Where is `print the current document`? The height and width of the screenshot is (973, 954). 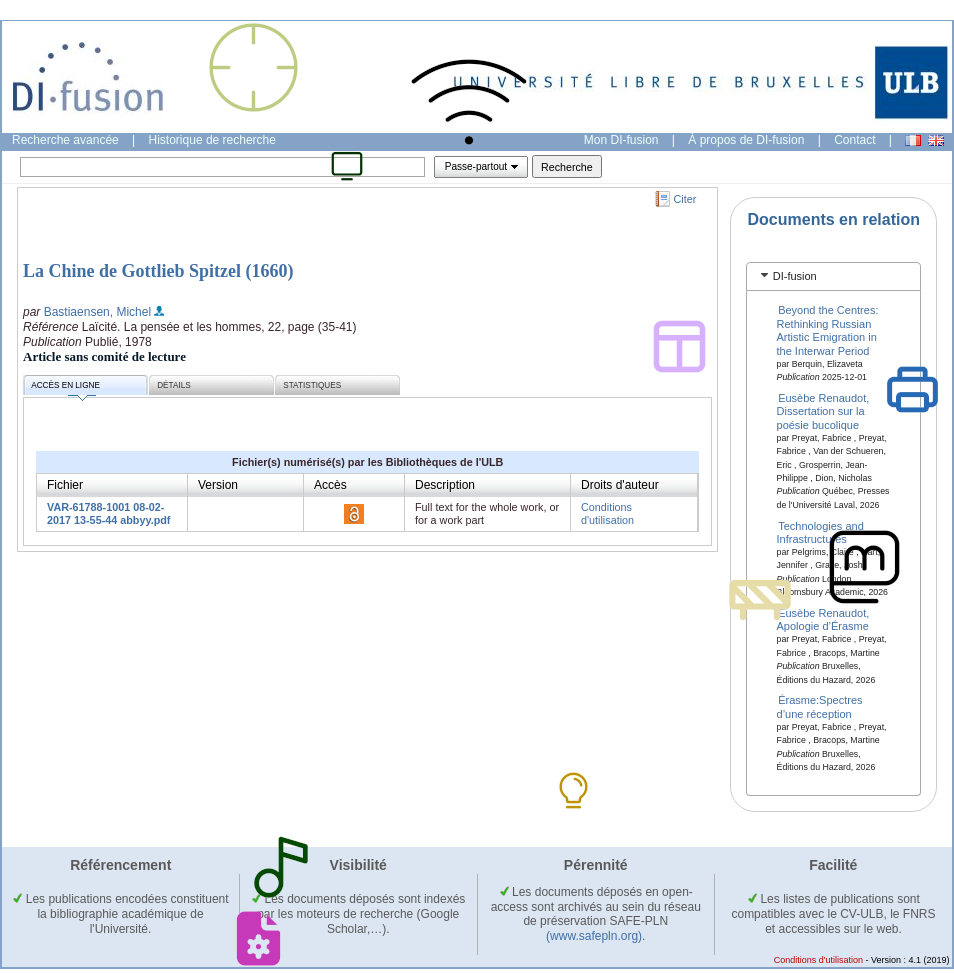 print the current document is located at coordinates (912, 389).